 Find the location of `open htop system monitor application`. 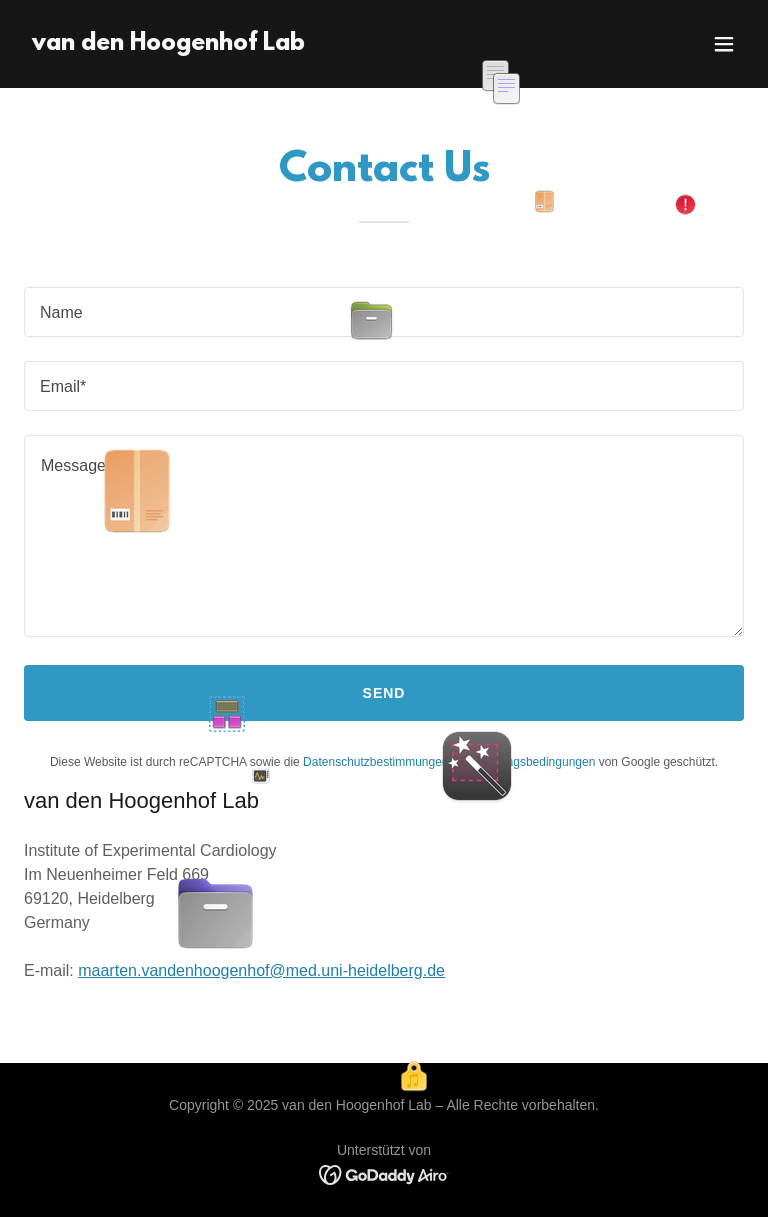

open htop system monitor application is located at coordinates (261, 776).